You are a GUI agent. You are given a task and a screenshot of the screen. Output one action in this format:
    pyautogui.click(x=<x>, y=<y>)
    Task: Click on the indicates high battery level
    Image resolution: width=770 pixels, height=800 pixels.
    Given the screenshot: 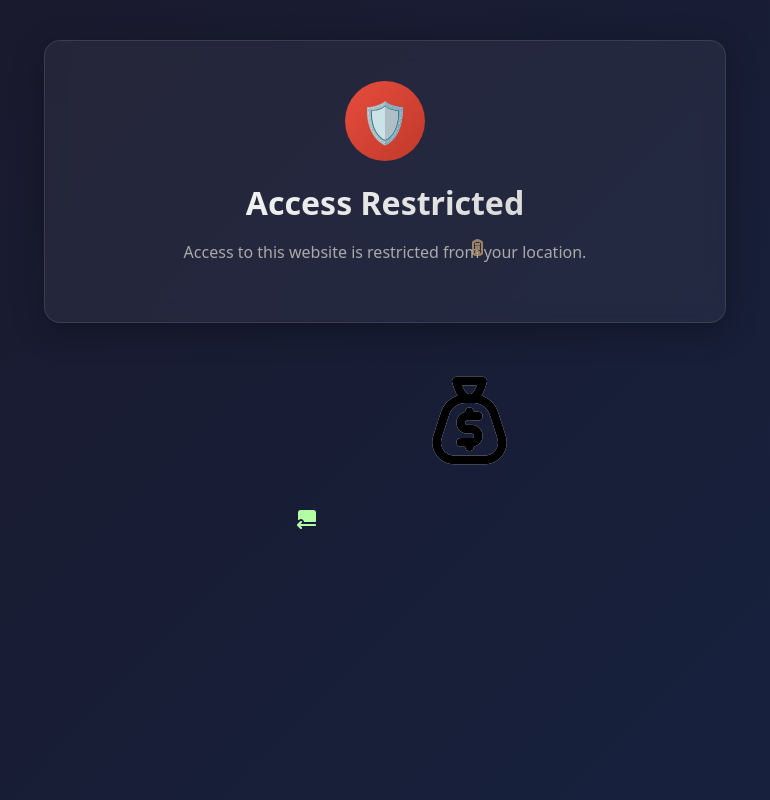 What is the action you would take?
    pyautogui.click(x=477, y=247)
    